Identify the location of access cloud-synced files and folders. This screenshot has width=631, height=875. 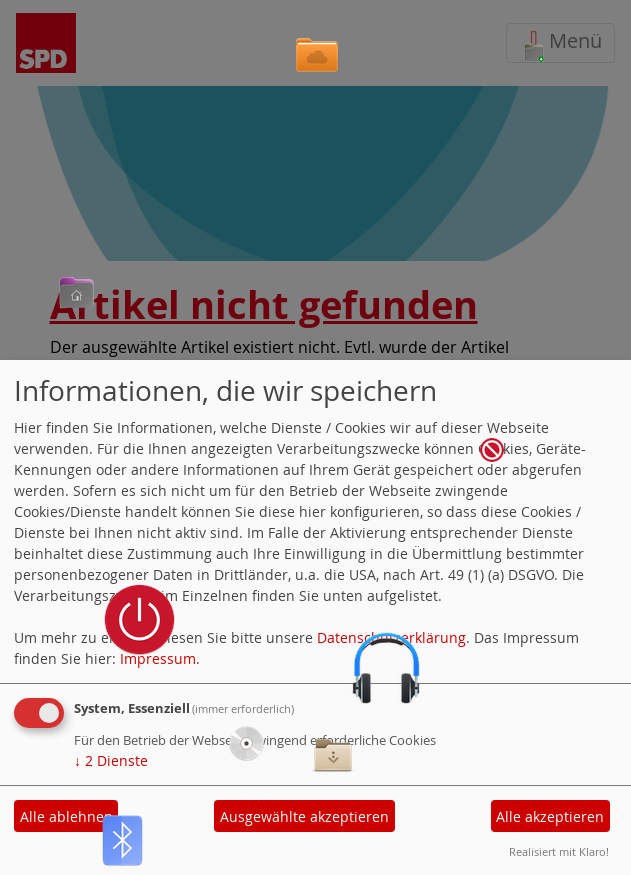
(317, 55).